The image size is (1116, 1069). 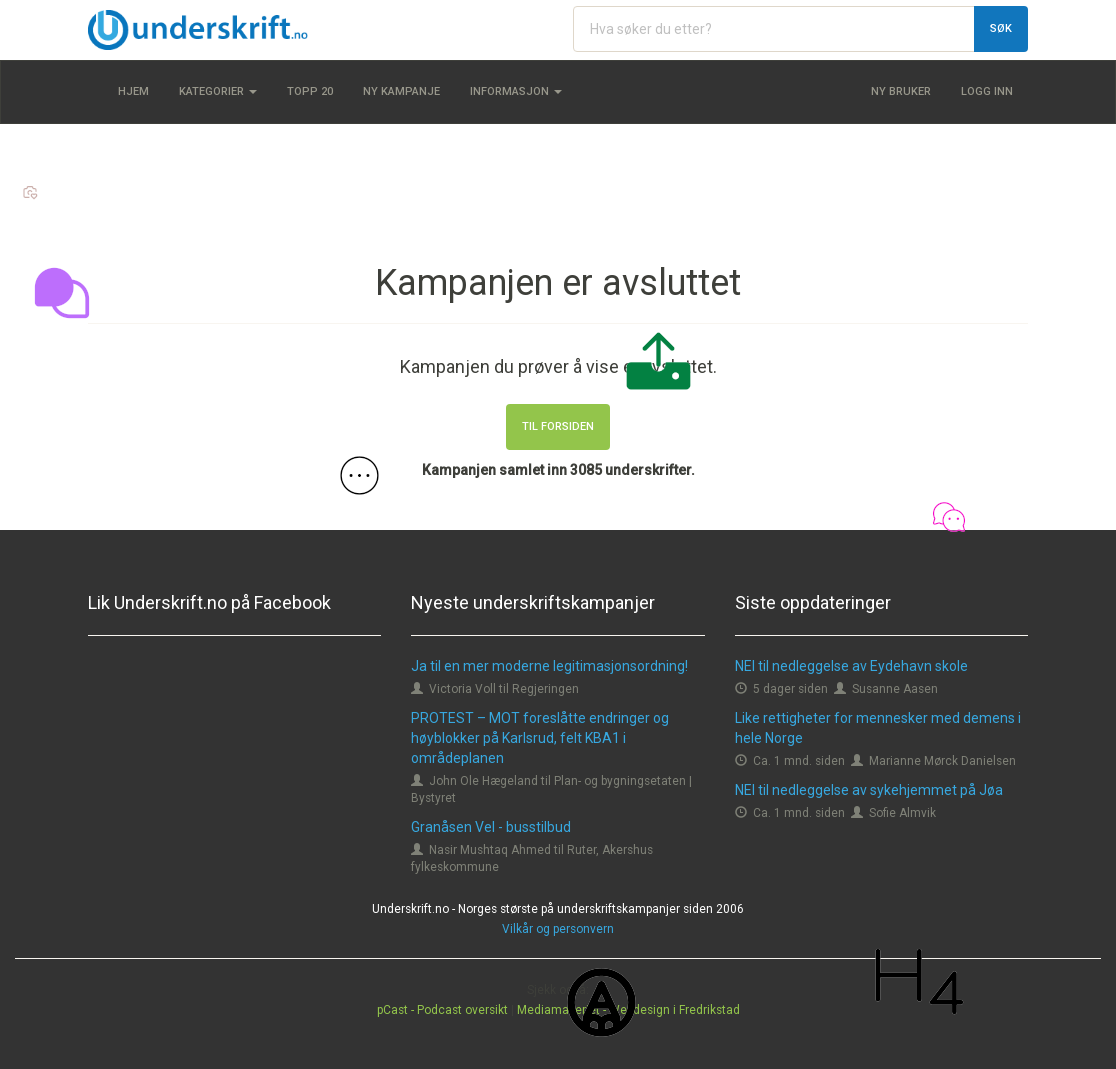 What do you see at coordinates (949, 517) in the screenshot?
I see `open WeChat messaging app` at bounding box center [949, 517].